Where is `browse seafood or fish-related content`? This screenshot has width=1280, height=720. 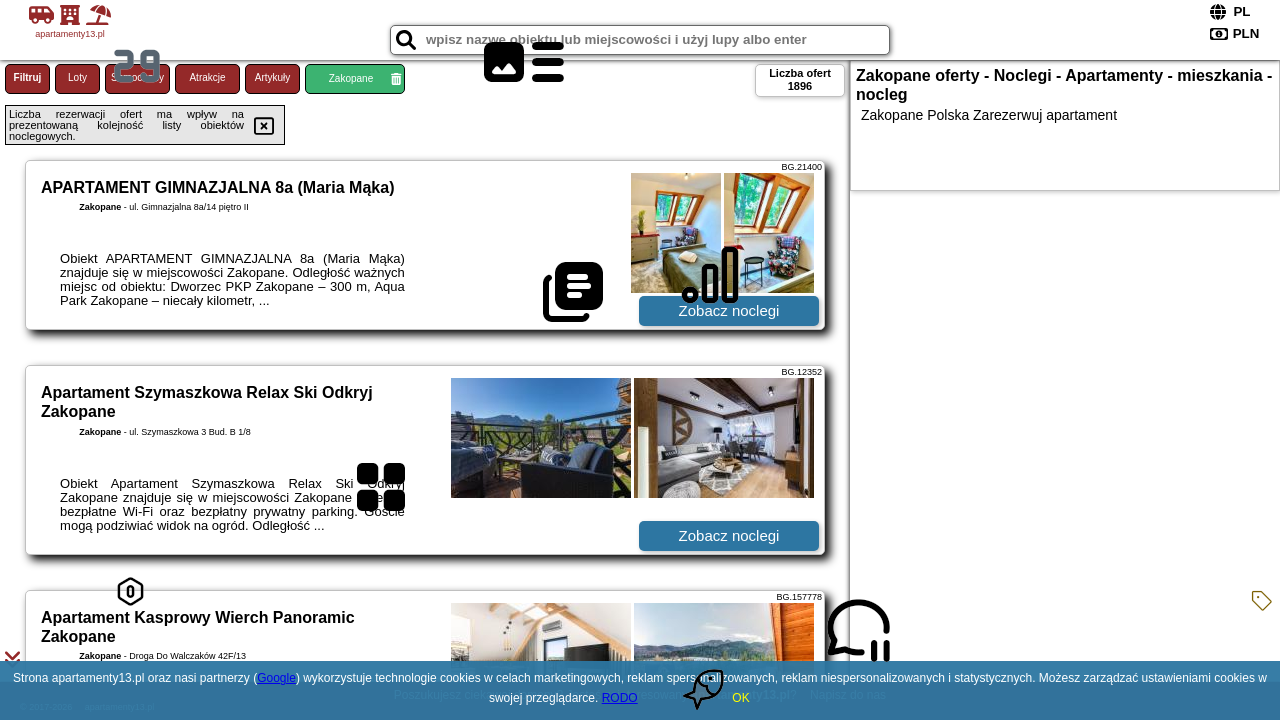
browse seafood or fish-related content is located at coordinates (705, 687).